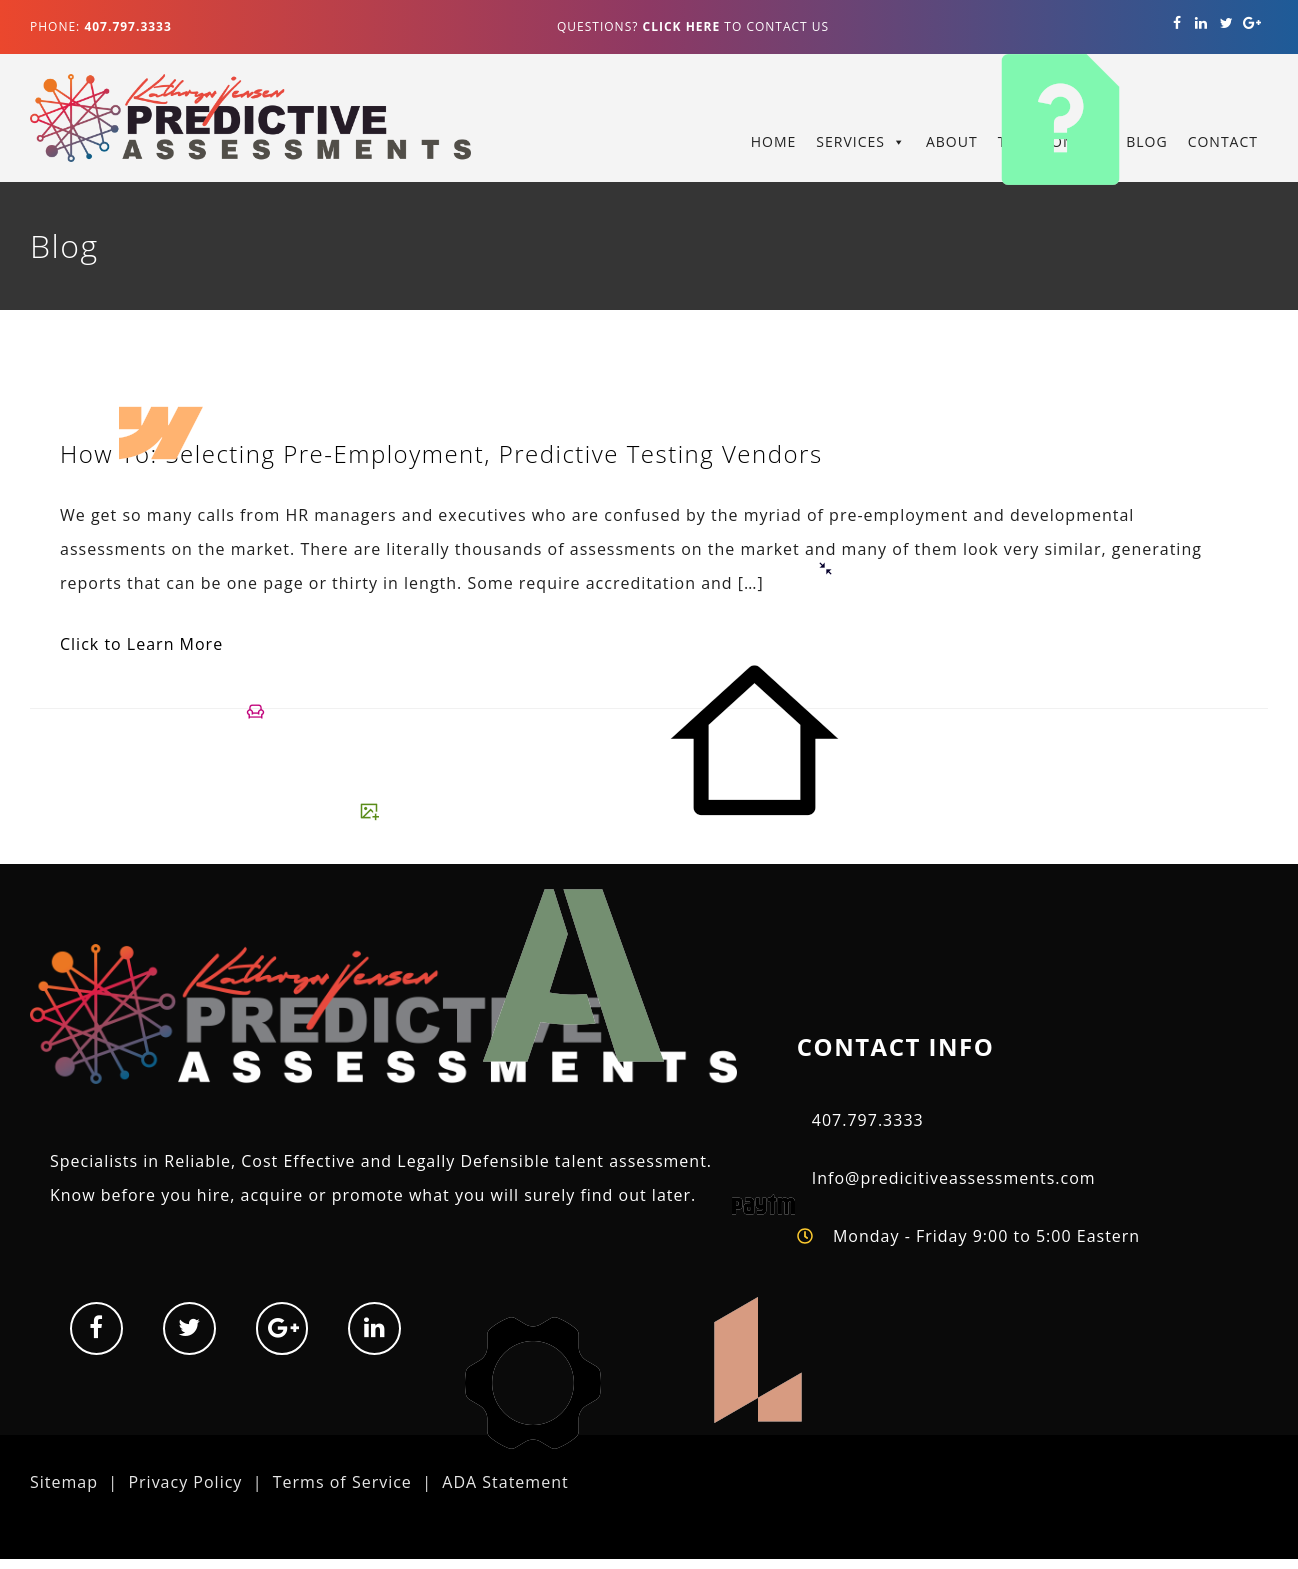 The image size is (1298, 1569). I want to click on Framework computer brand logo, so click(533, 1383).